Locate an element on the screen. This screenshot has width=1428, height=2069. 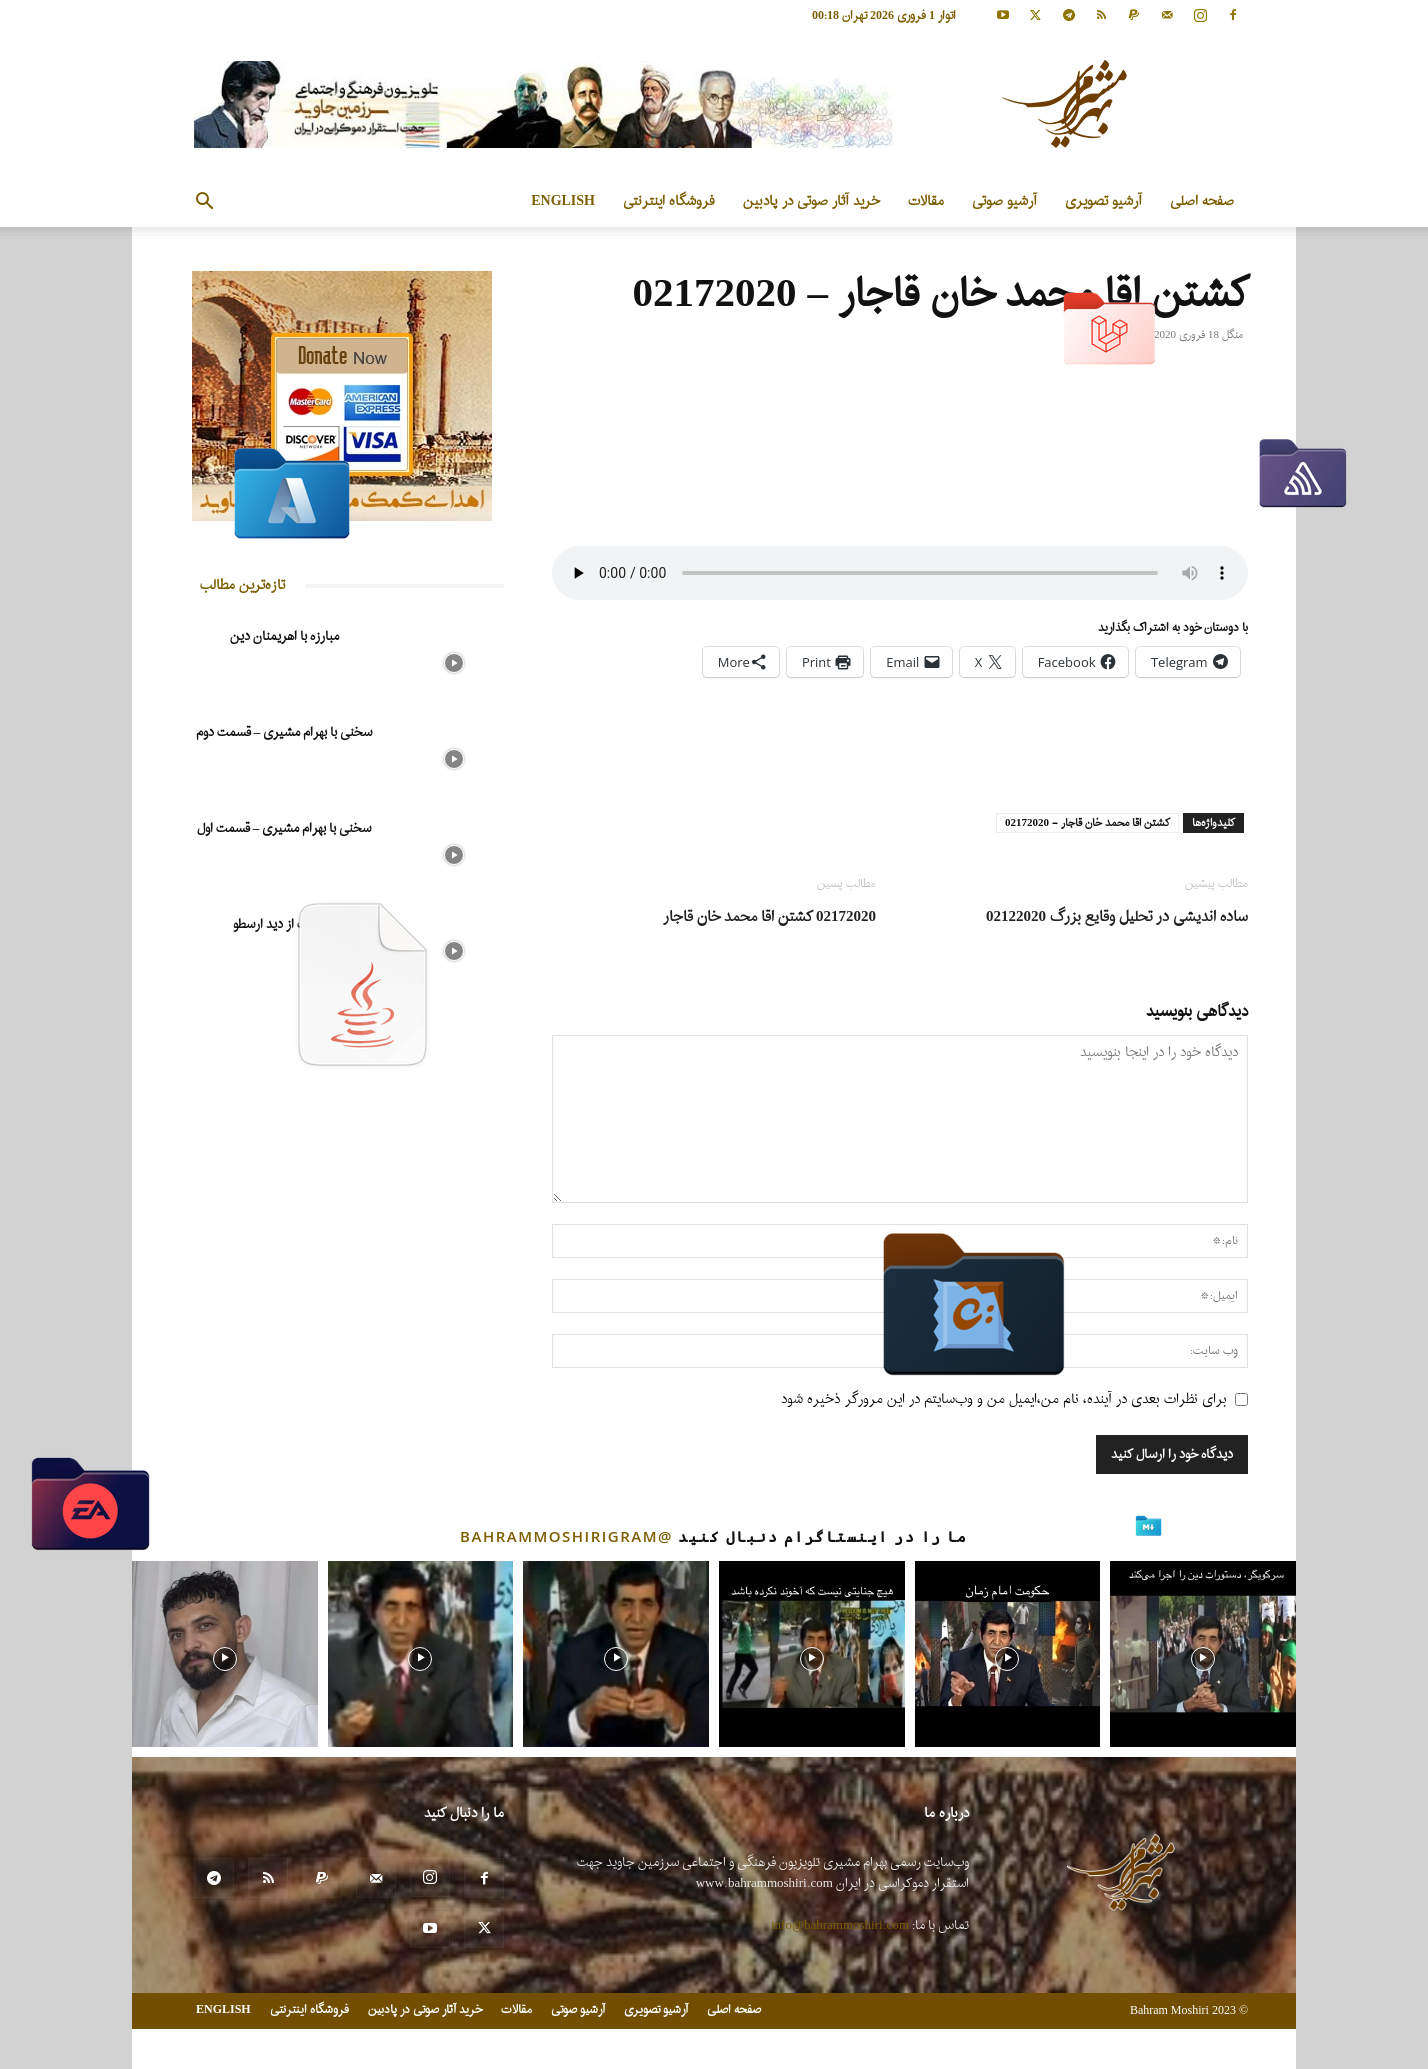
folder for EA (Electronic Arts) games or applications is located at coordinates (90, 1507).